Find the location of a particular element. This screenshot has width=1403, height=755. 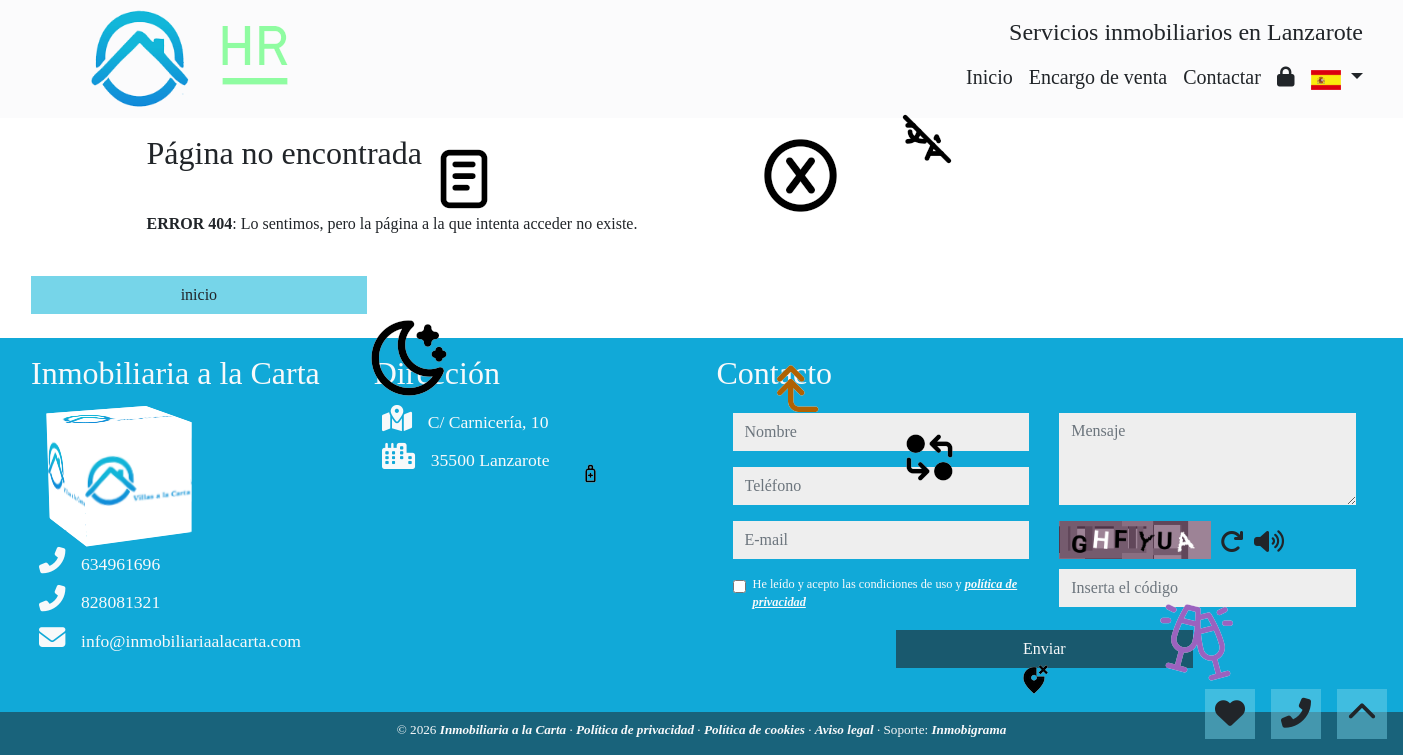

celebrate an achievement or milestone is located at coordinates (1198, 642).